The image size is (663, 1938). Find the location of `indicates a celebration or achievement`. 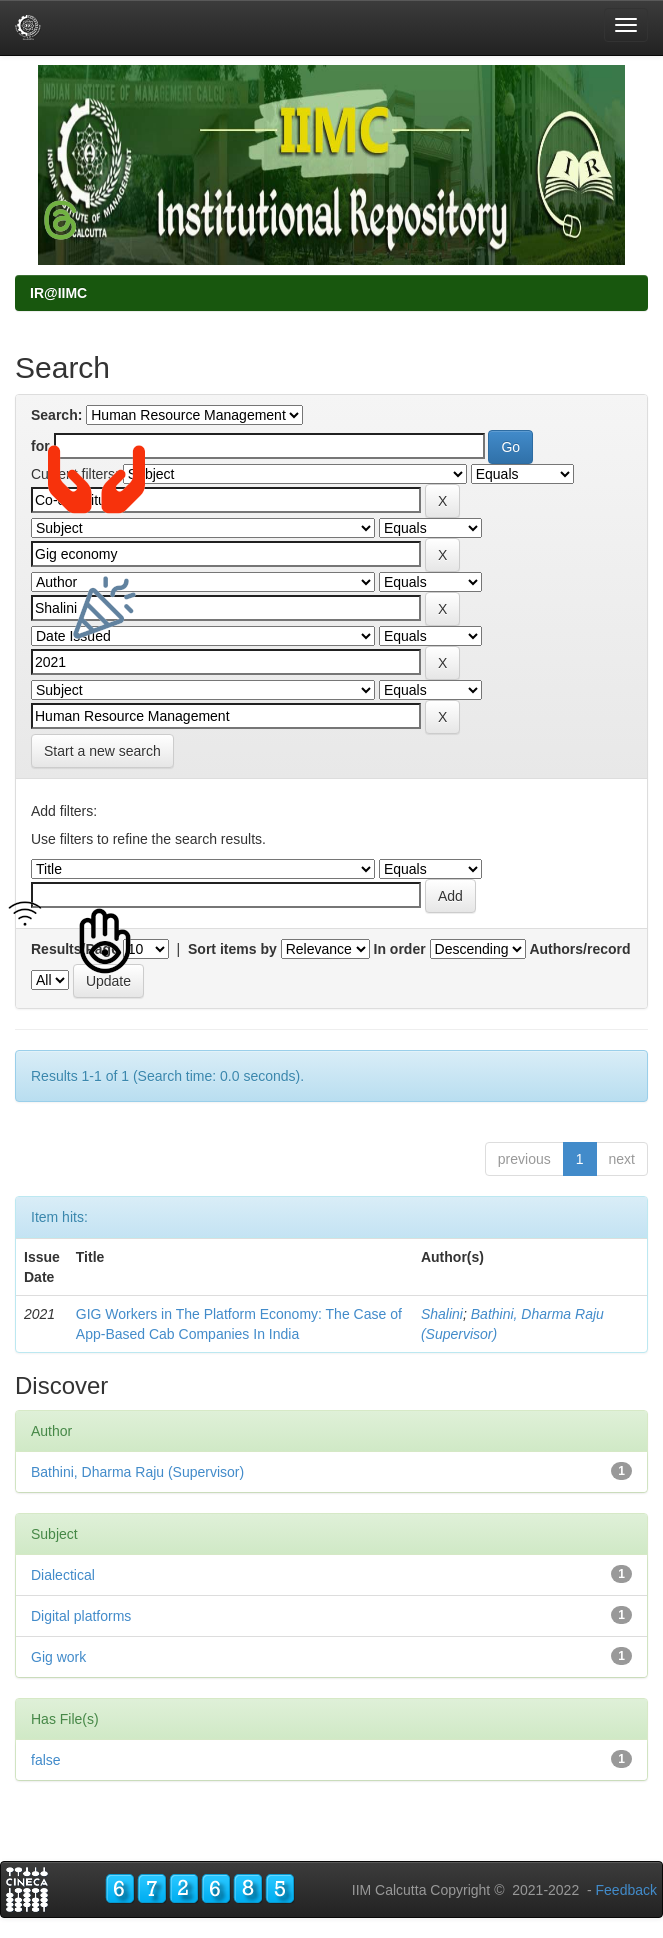

indicates a celebration or achievement is located at coordinates (101, 611).